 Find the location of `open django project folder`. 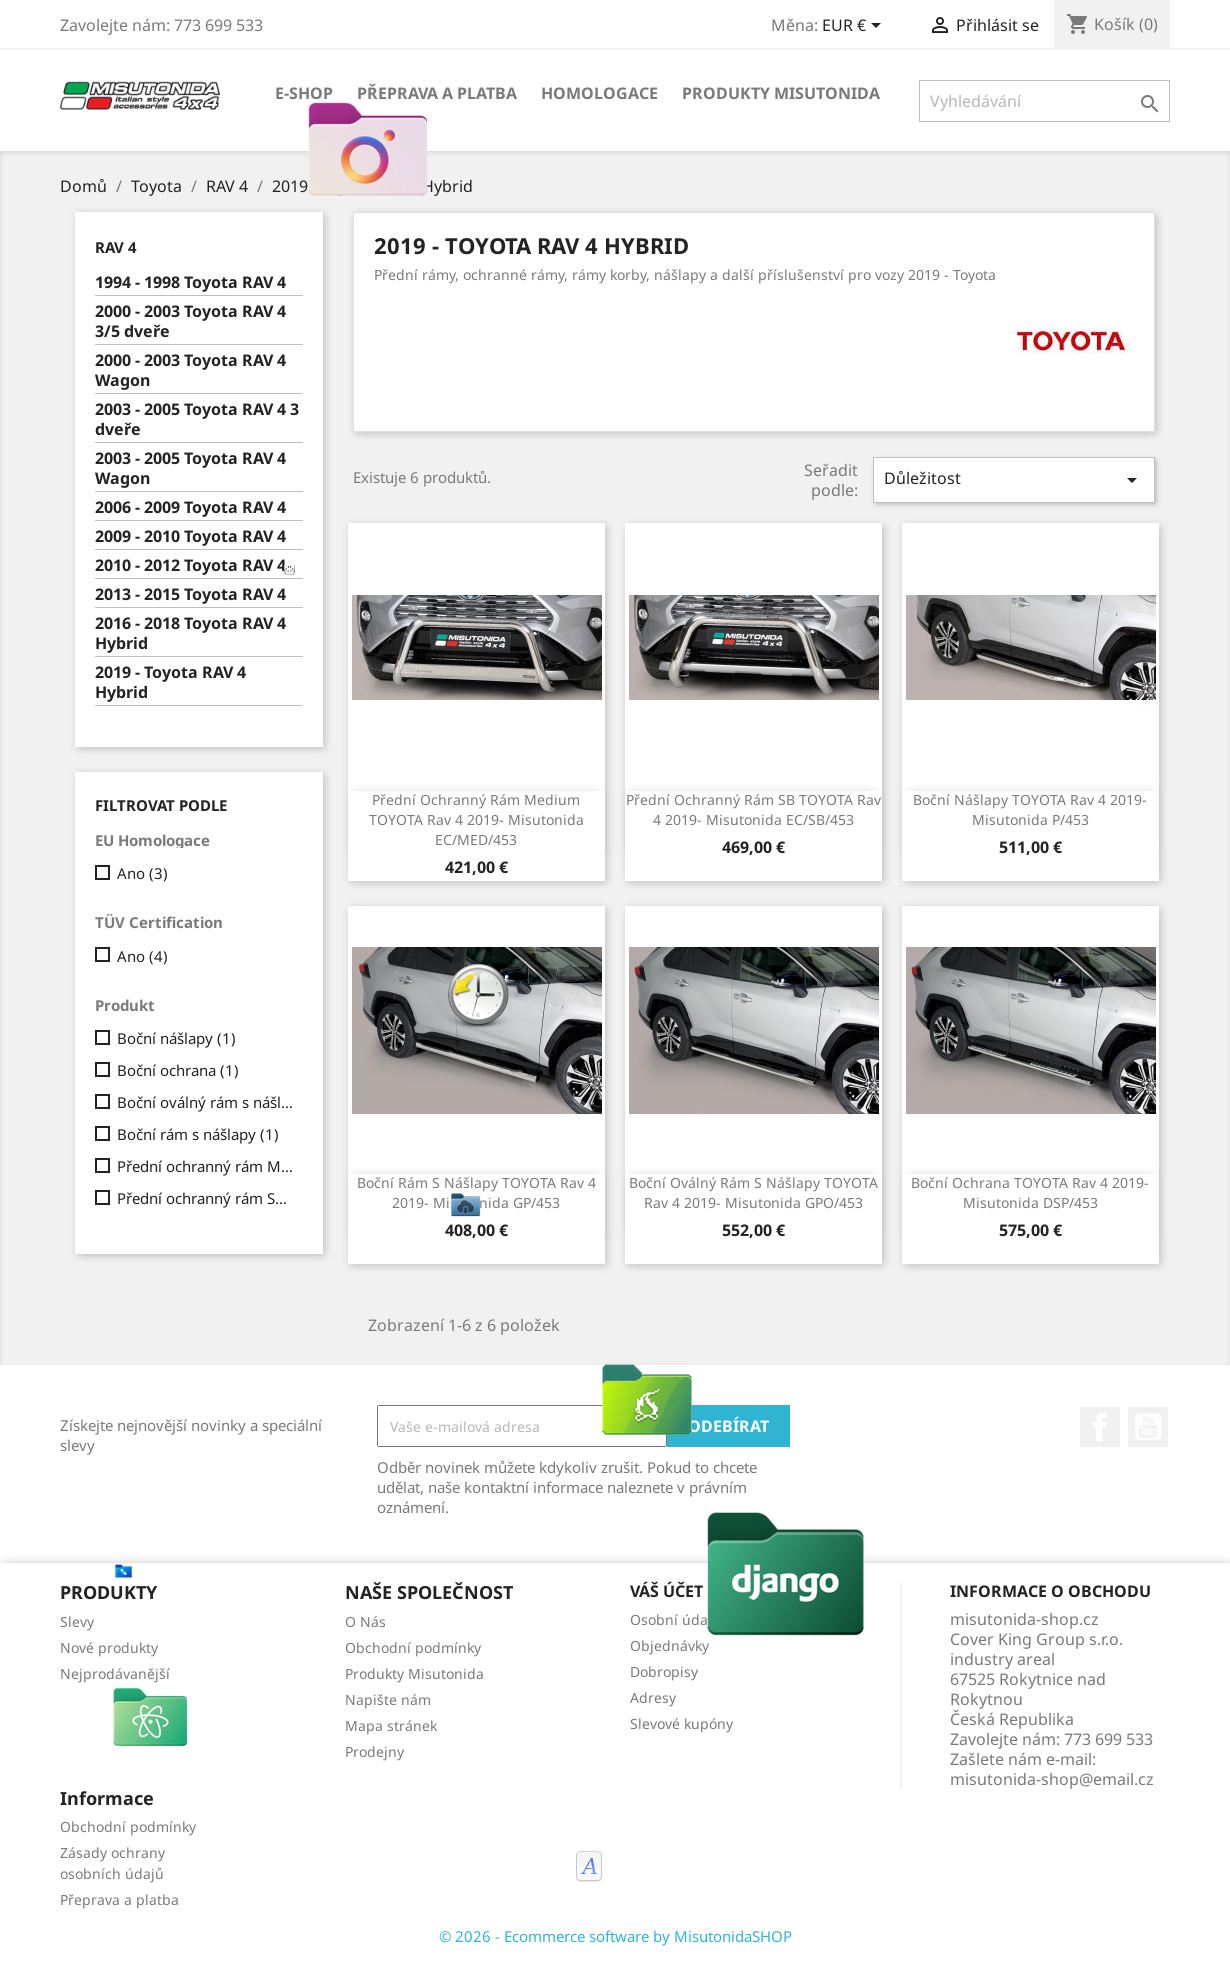

open django project folder is located at coordinates (785, 1578).